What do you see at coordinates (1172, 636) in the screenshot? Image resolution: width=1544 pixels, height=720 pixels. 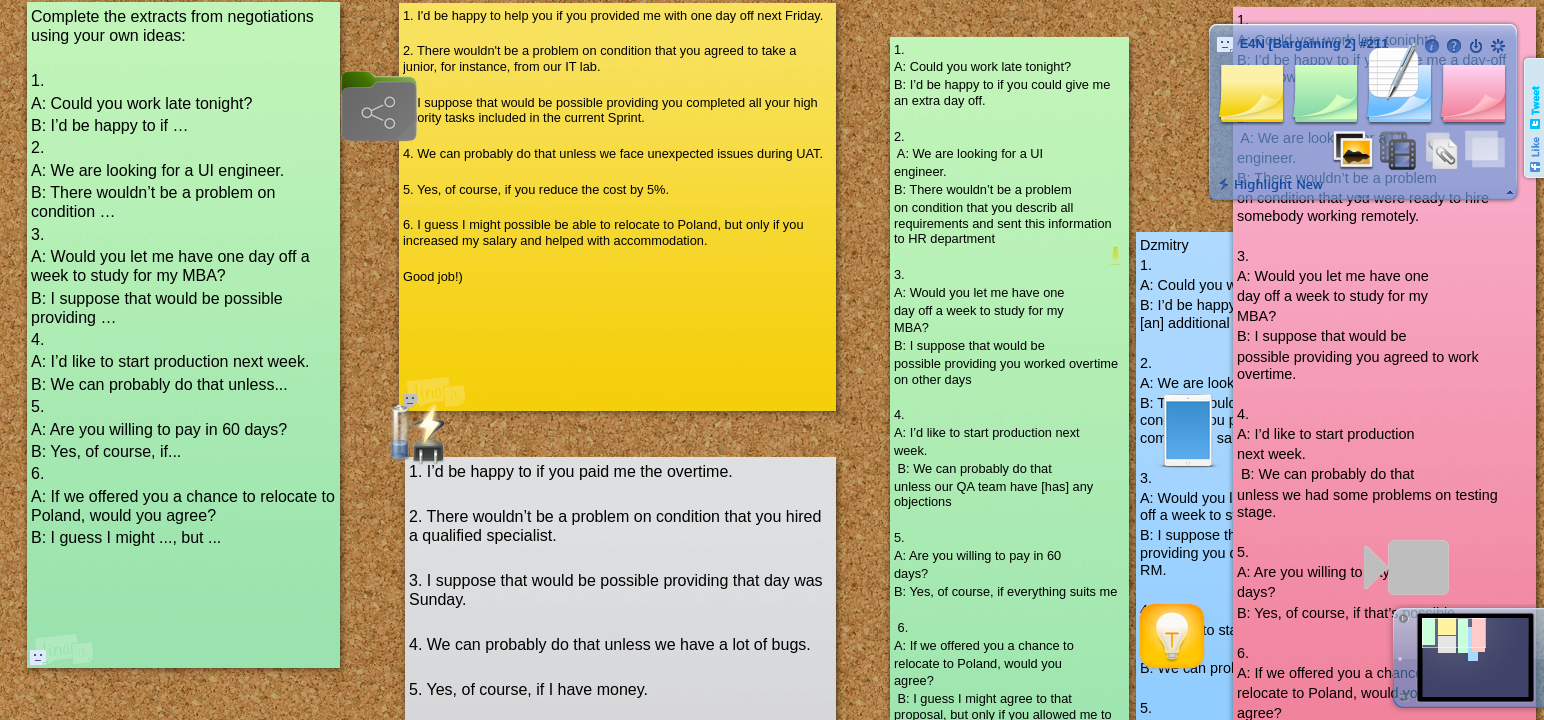 I see `open the tips app for helpful hints and tutorials` at bounding box center [1172, 636].